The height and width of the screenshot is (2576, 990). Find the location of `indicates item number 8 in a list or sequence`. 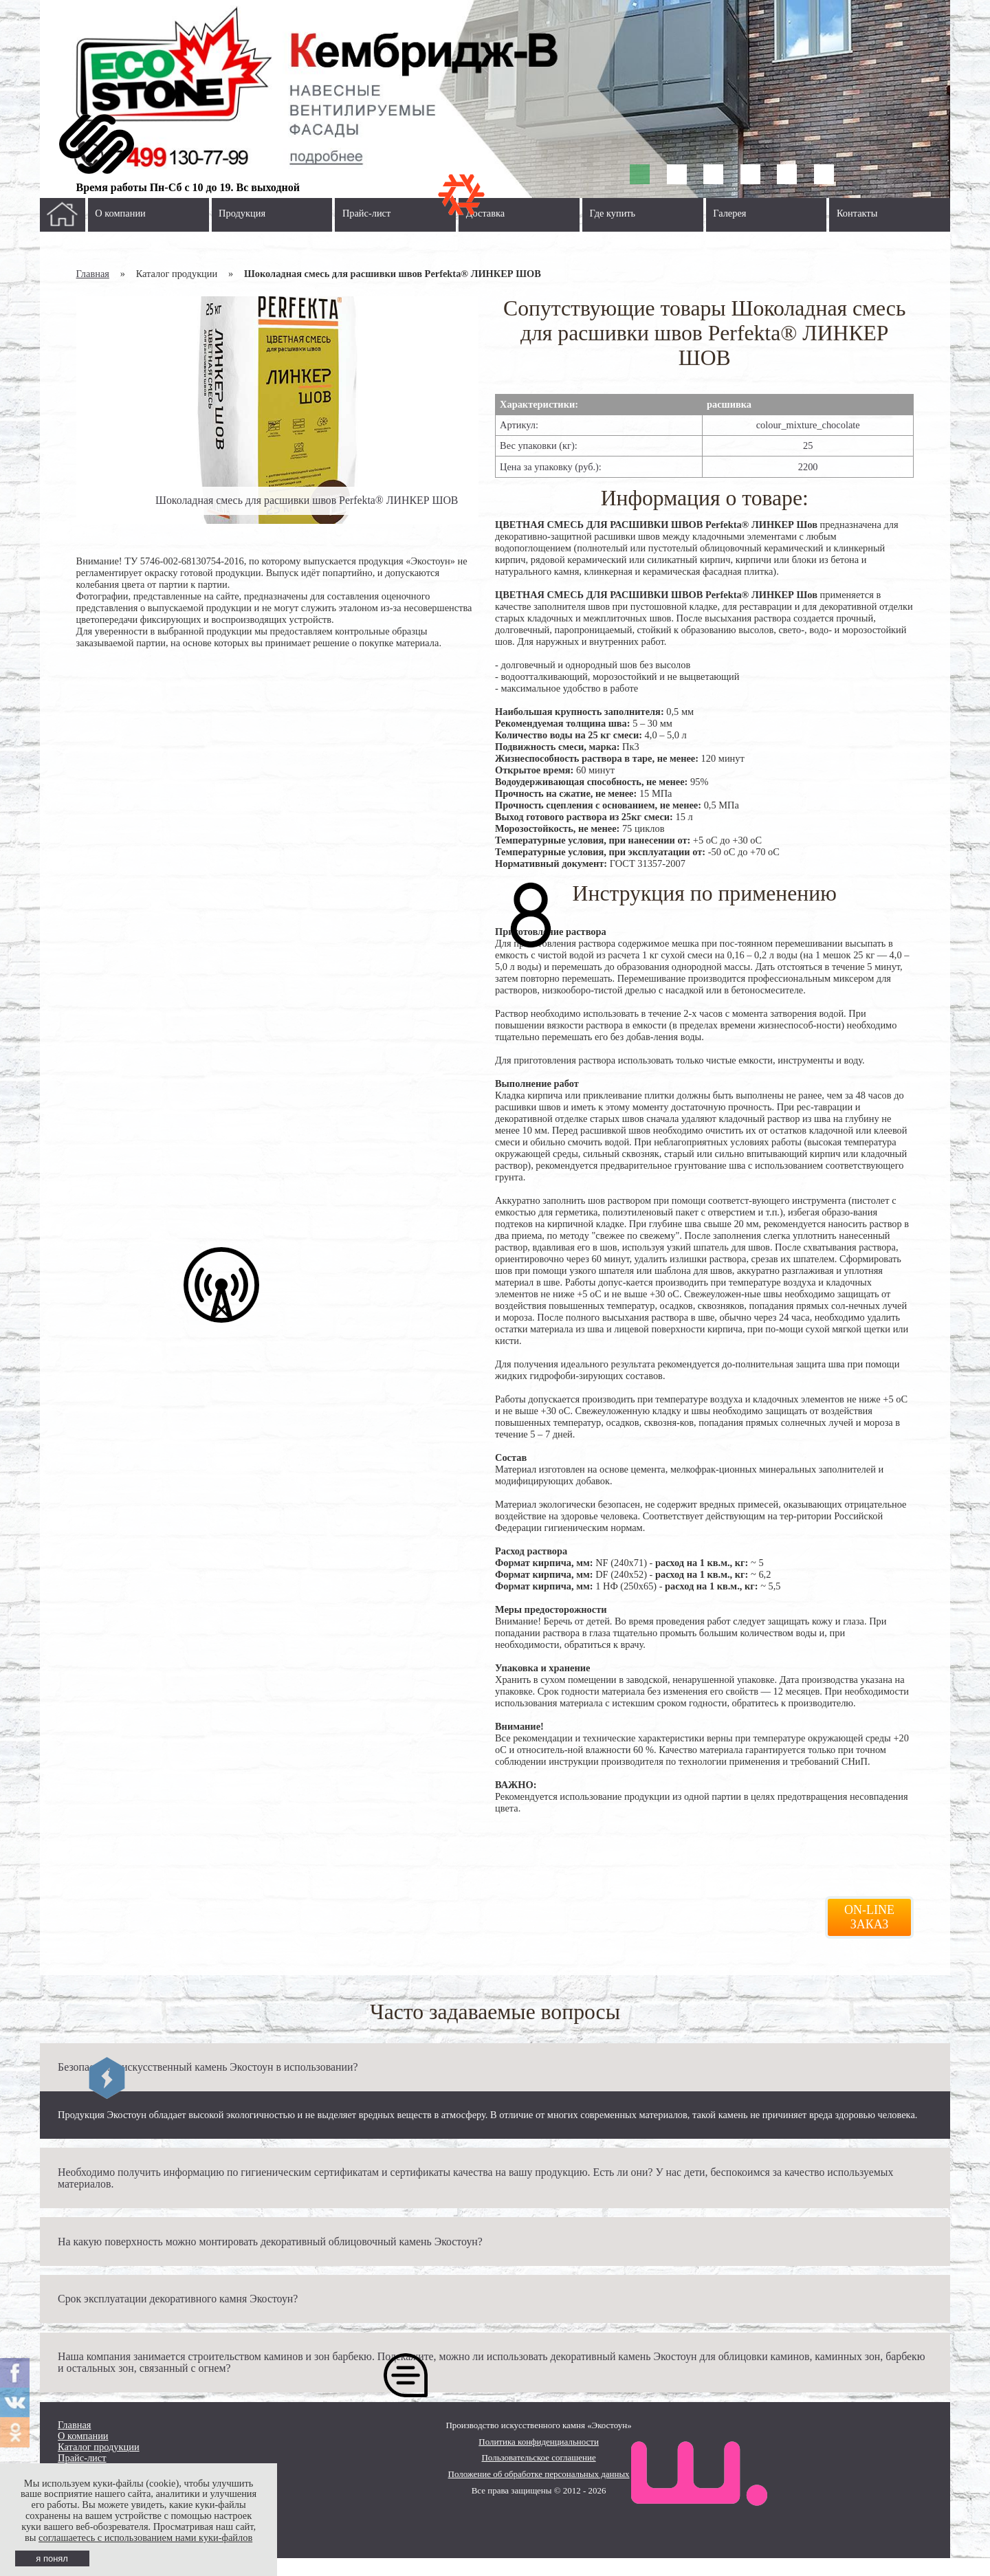

indicates item number 8 in a list or sequence is located at coordinates (531, 915).